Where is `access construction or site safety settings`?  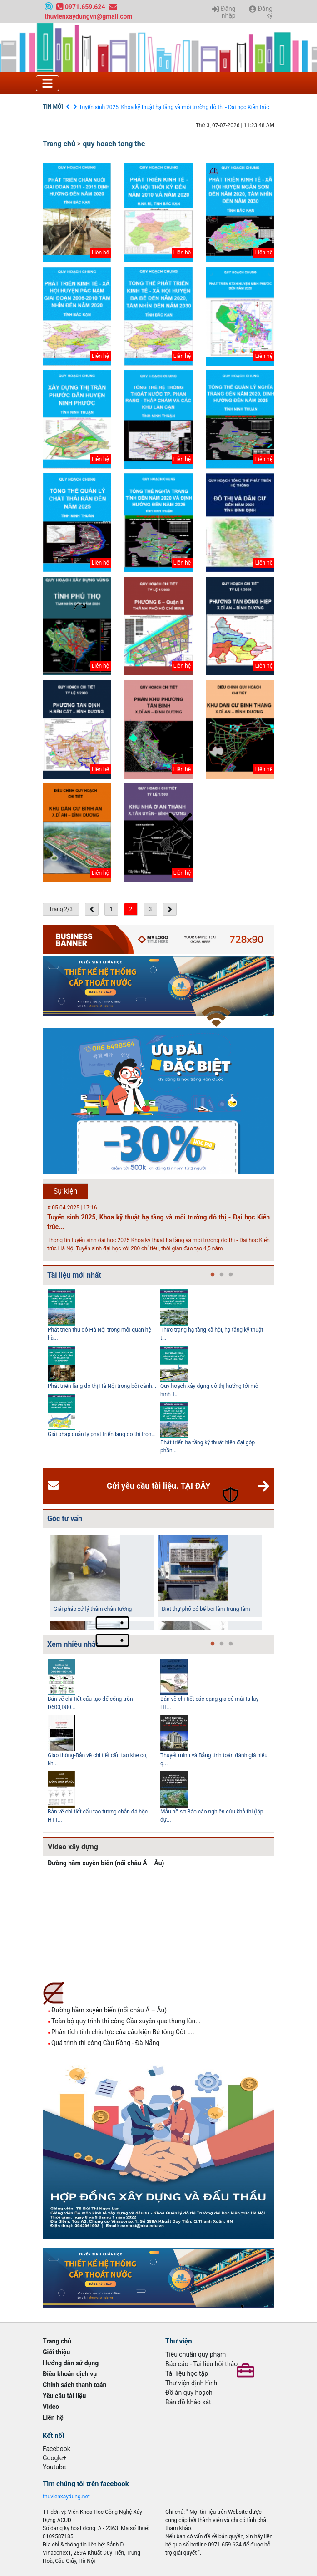 access construction or site safety settings is located at coordinates (213, 171).